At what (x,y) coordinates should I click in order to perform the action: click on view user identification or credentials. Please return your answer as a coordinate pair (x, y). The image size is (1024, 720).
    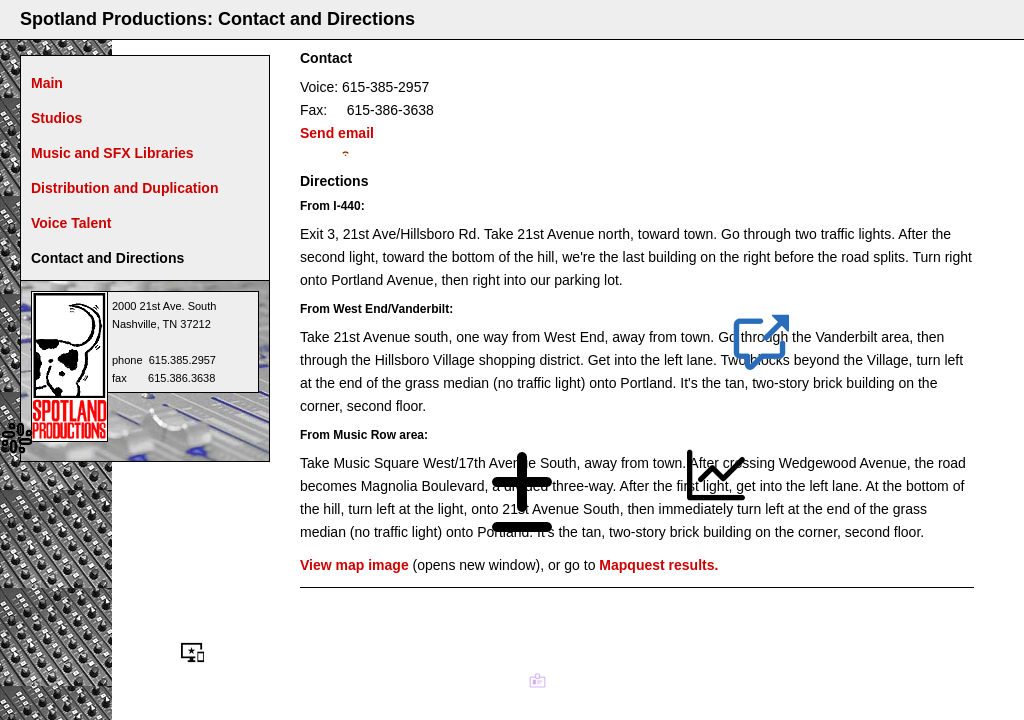
    Looking at the image, I should click on (537, 680).